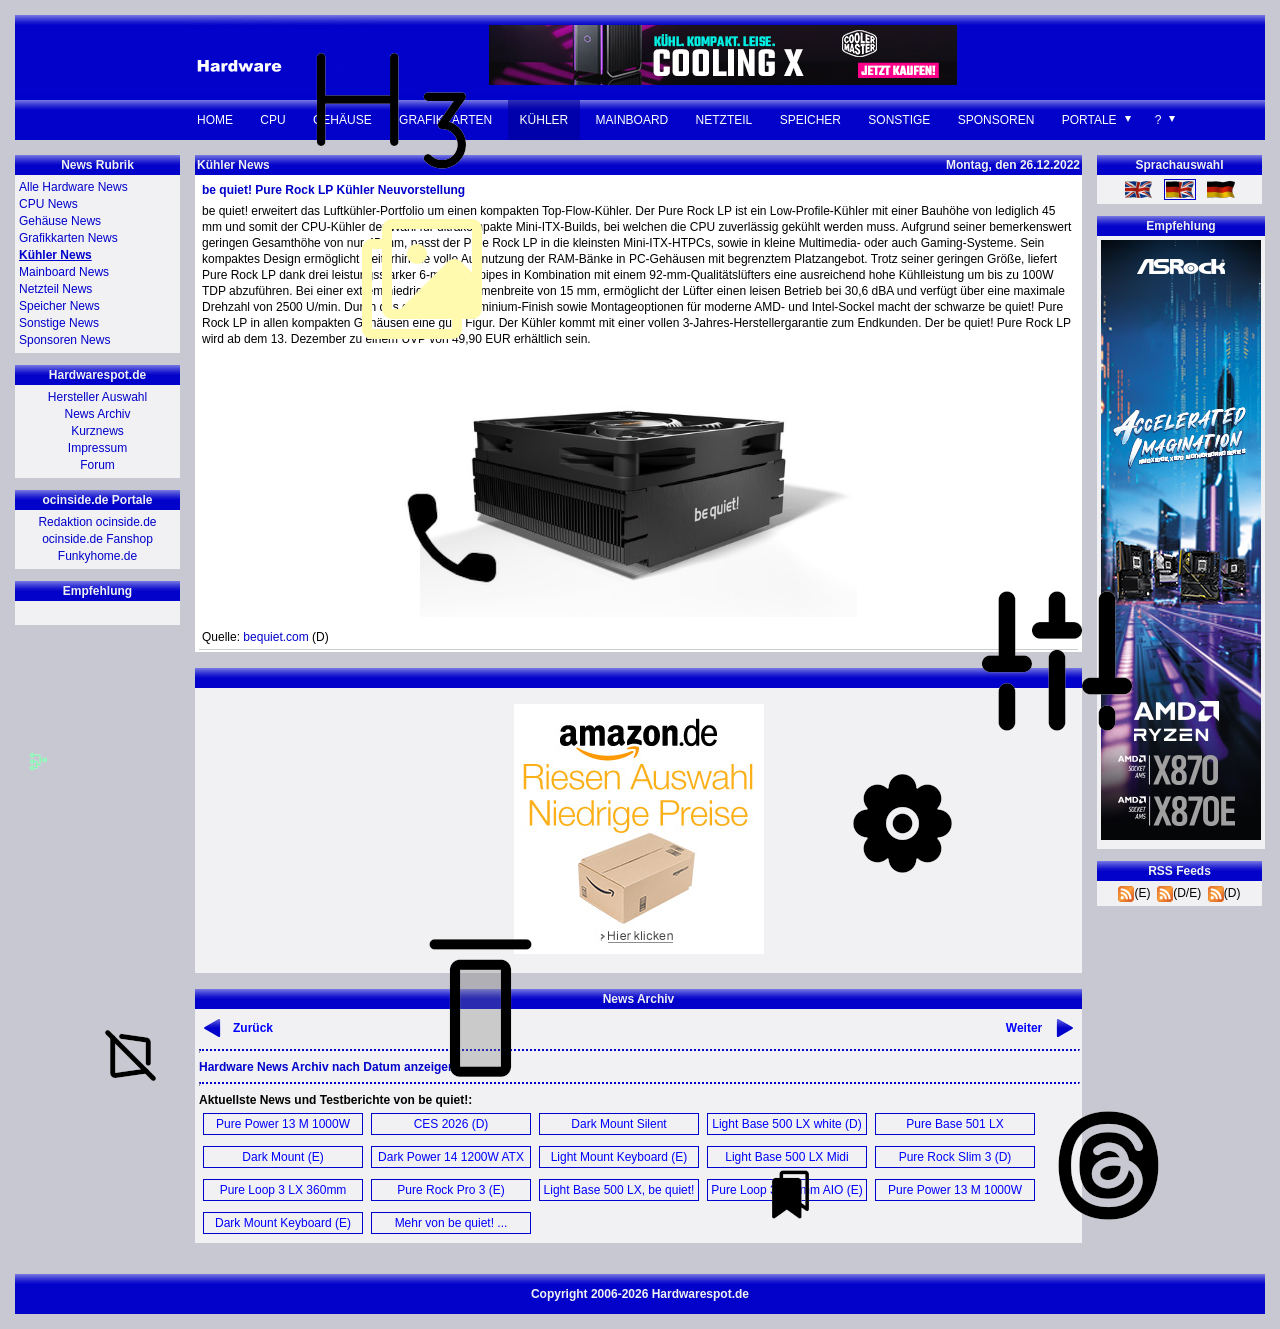  I want to click on view photo gallery or image library, so click(422, 279).